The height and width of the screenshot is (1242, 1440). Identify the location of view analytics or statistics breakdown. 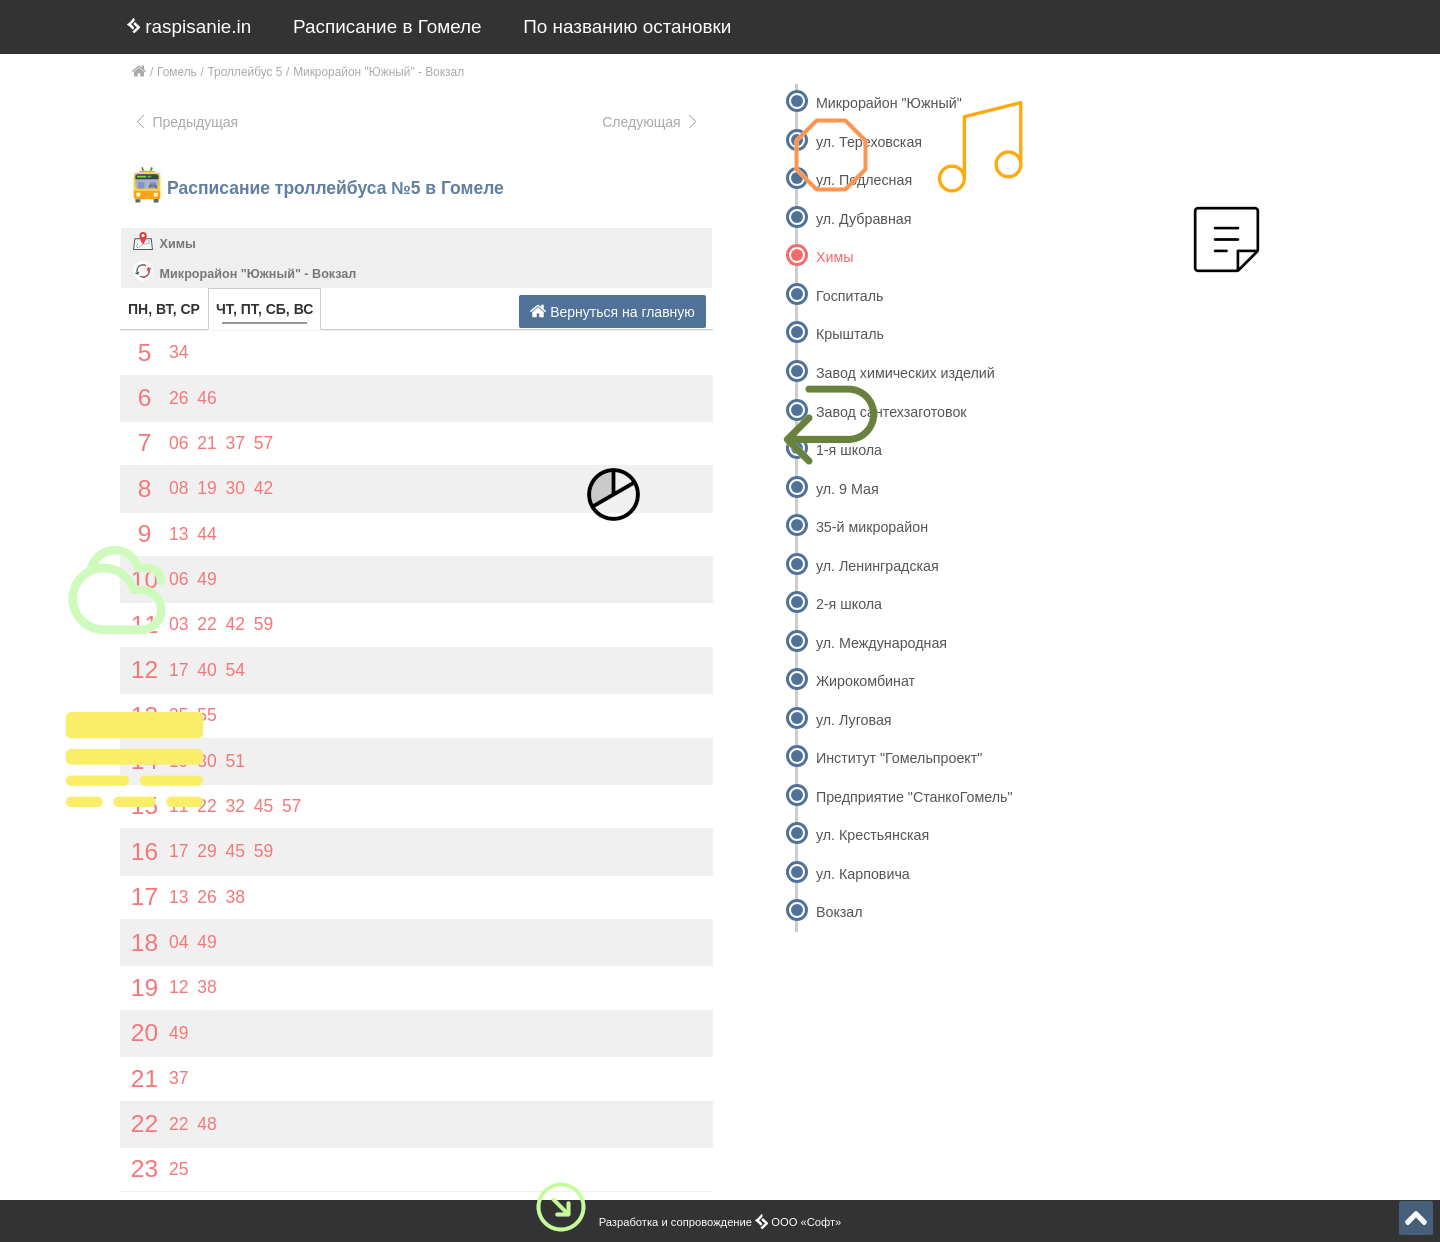
(613, 494).